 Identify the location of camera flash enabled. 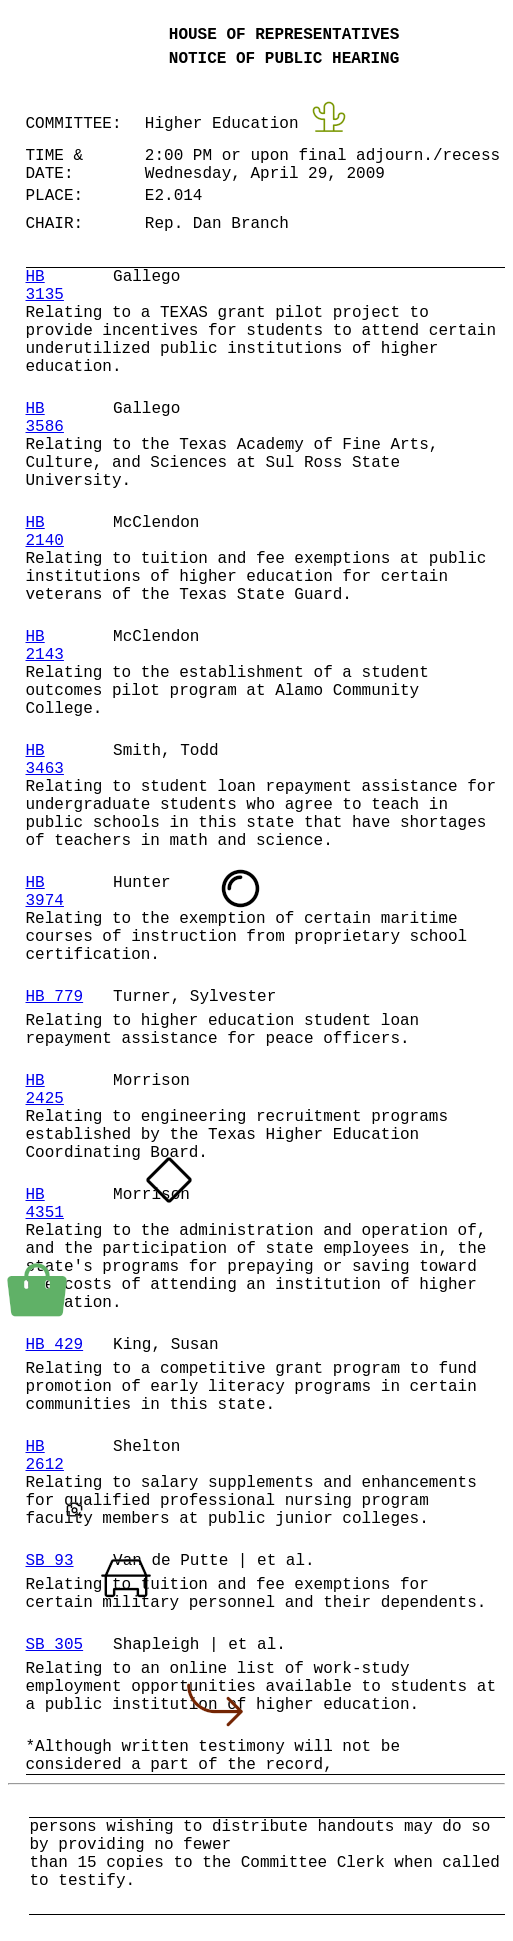
(74, 1509).